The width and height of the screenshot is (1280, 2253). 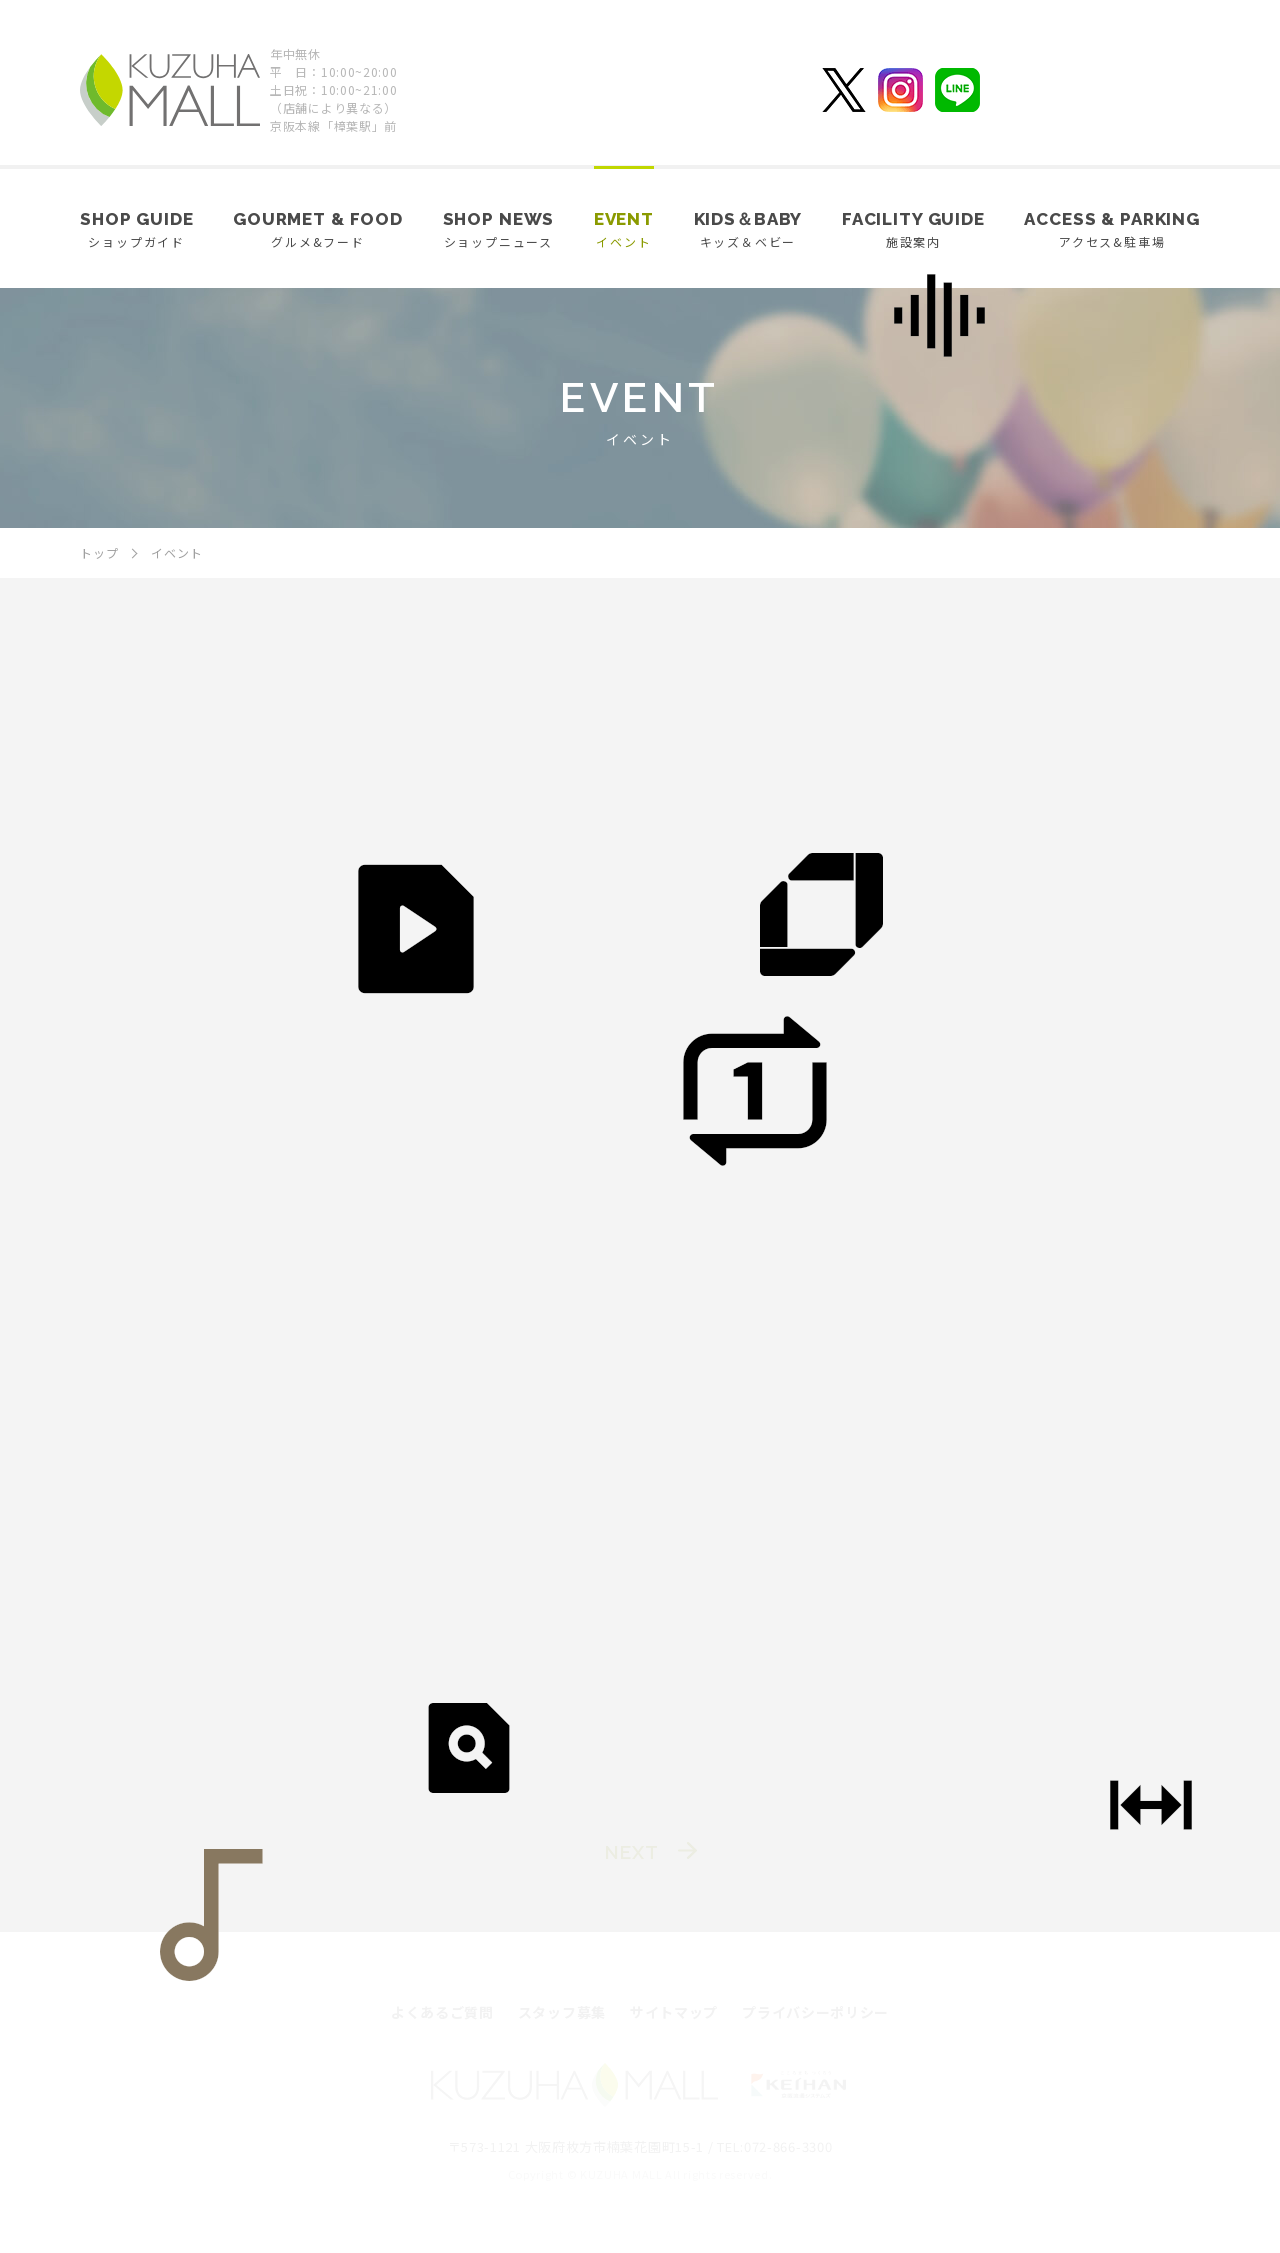 I want to click on open a video file, so click(x=416, y=929).